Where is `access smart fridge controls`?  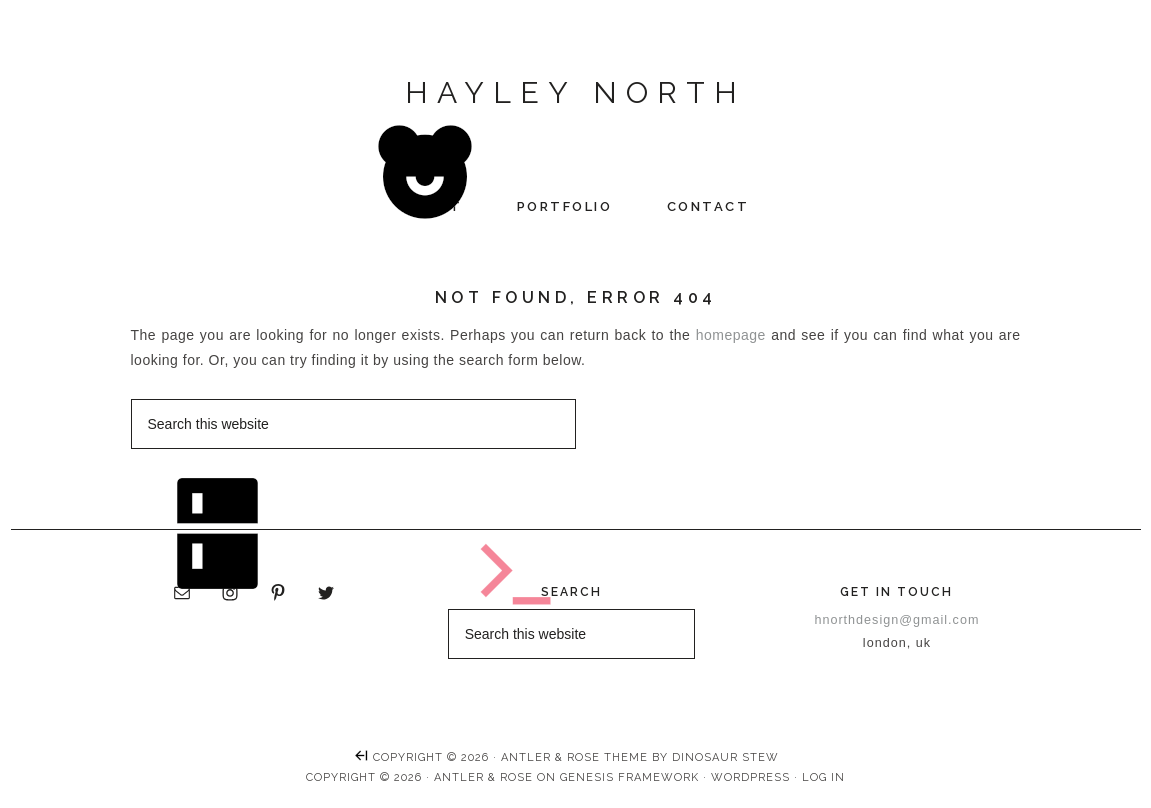
access smart fridge controls is located at coordinates (217, 533).